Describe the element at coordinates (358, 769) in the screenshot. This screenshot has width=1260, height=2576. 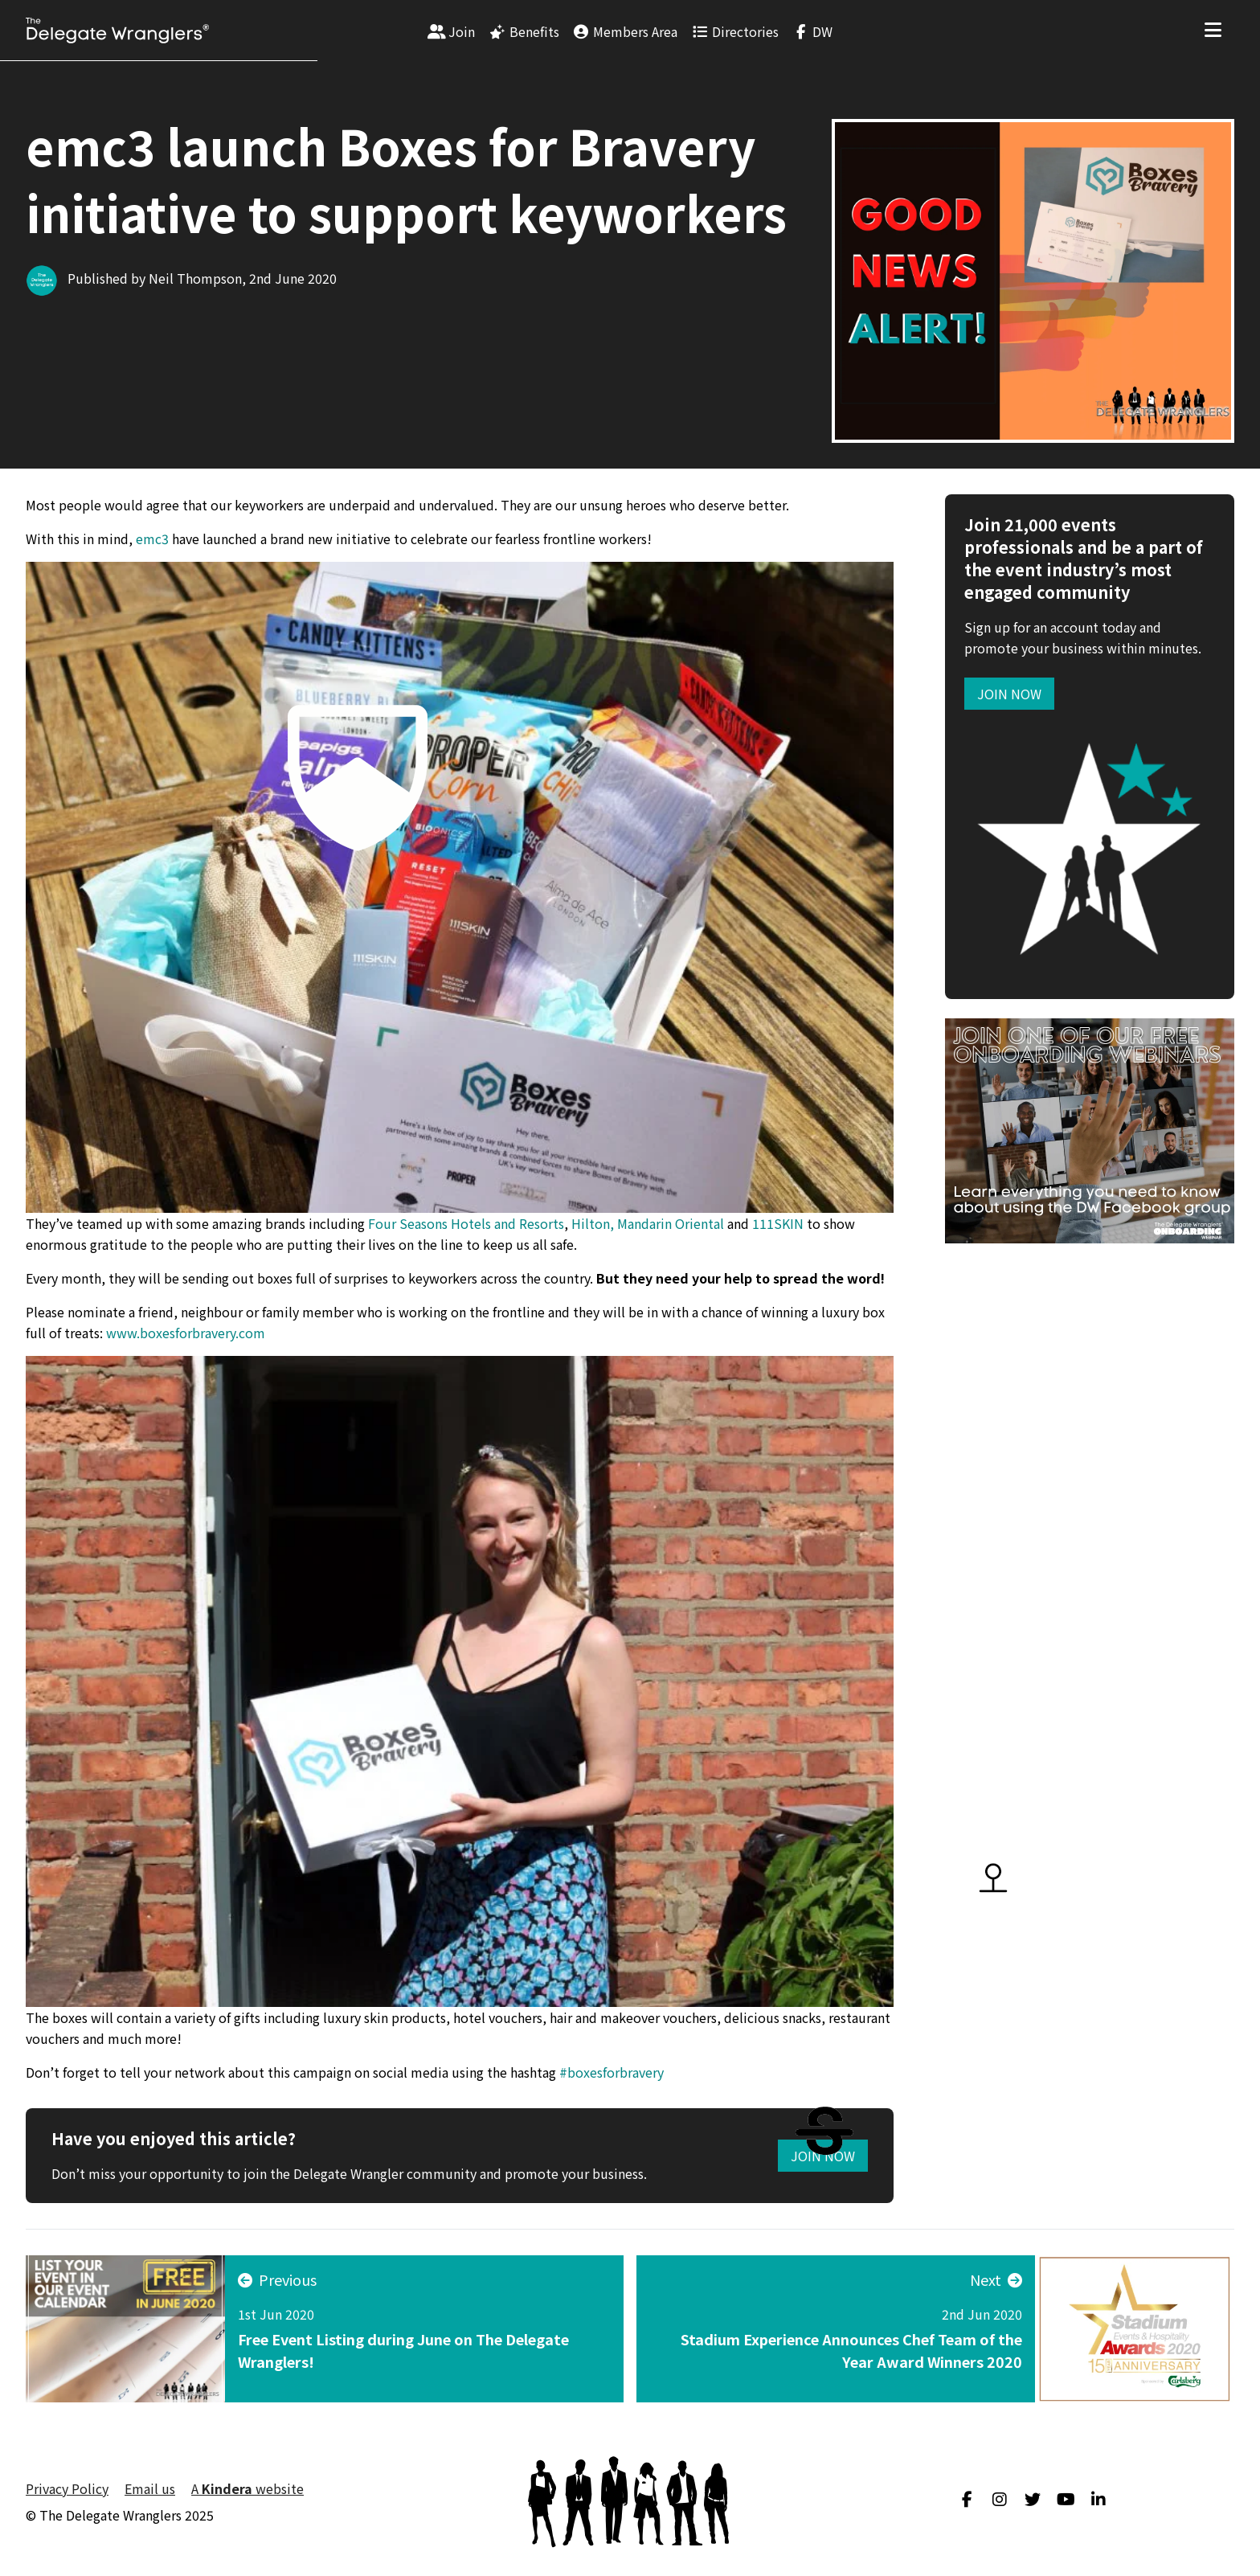
I see `access security or protection settings` at that location.